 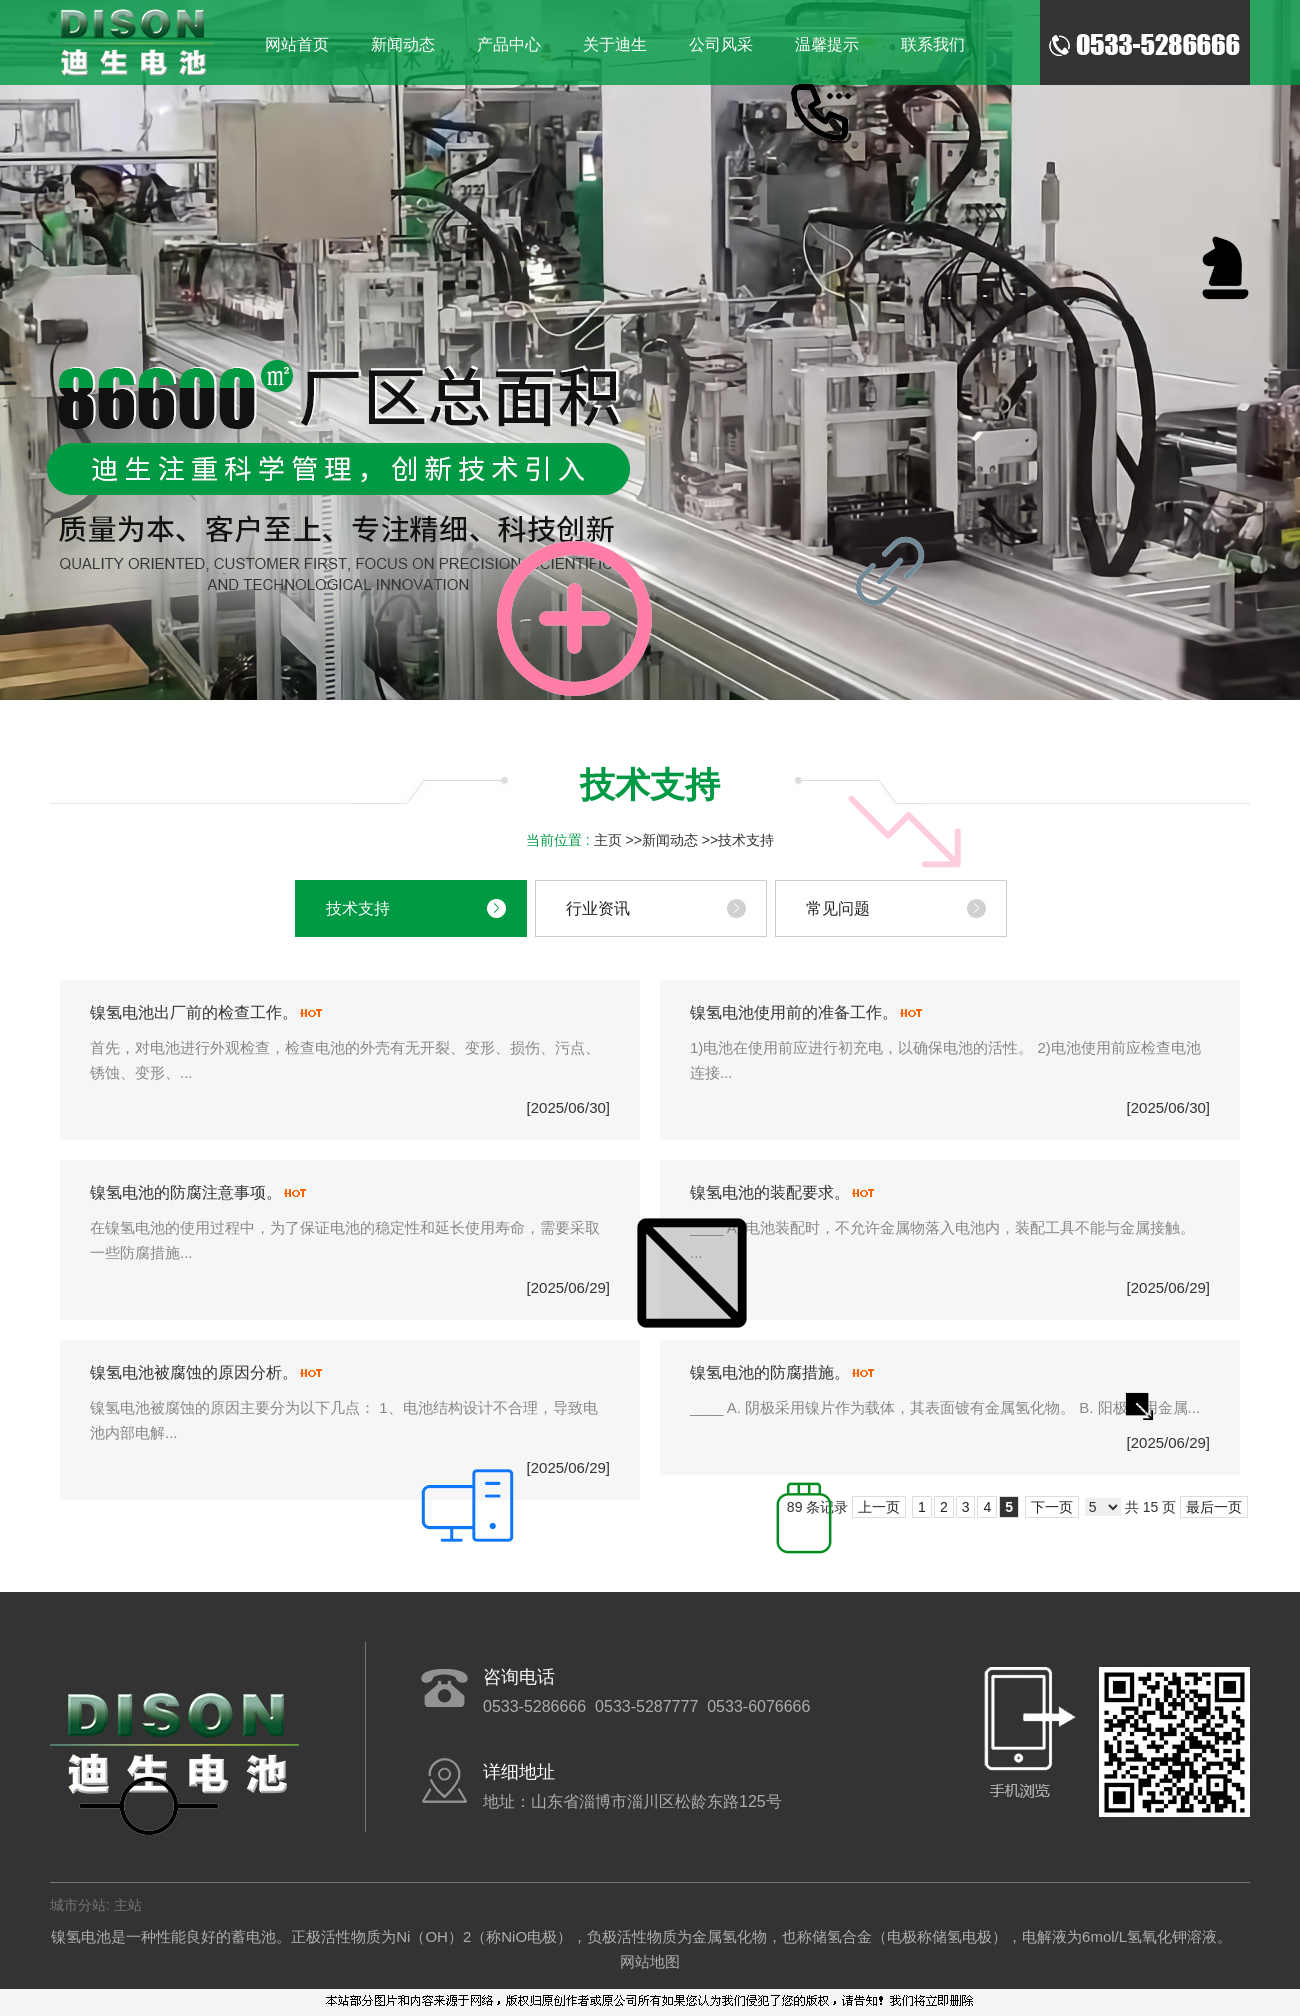 What do you see at coordinates (692, 1273) in the screenshot?
I see `indicates missing or unavailable image content` at bounding box center [692, 1273].